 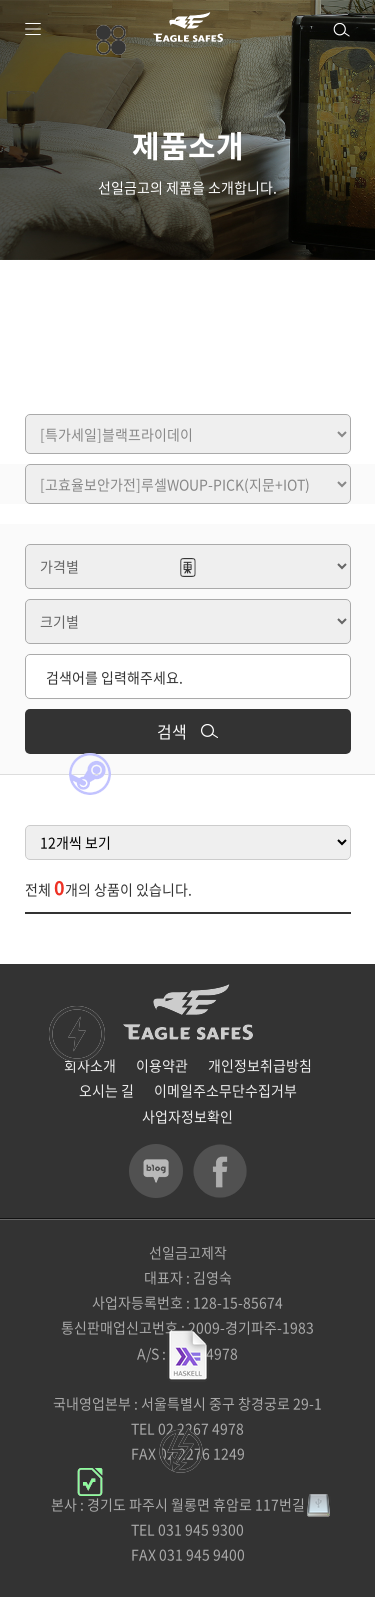 What do you see at coordinates (188, 1356) in the screenshot?
I see `a haskell source code file` at bounding box center [188, 1356].